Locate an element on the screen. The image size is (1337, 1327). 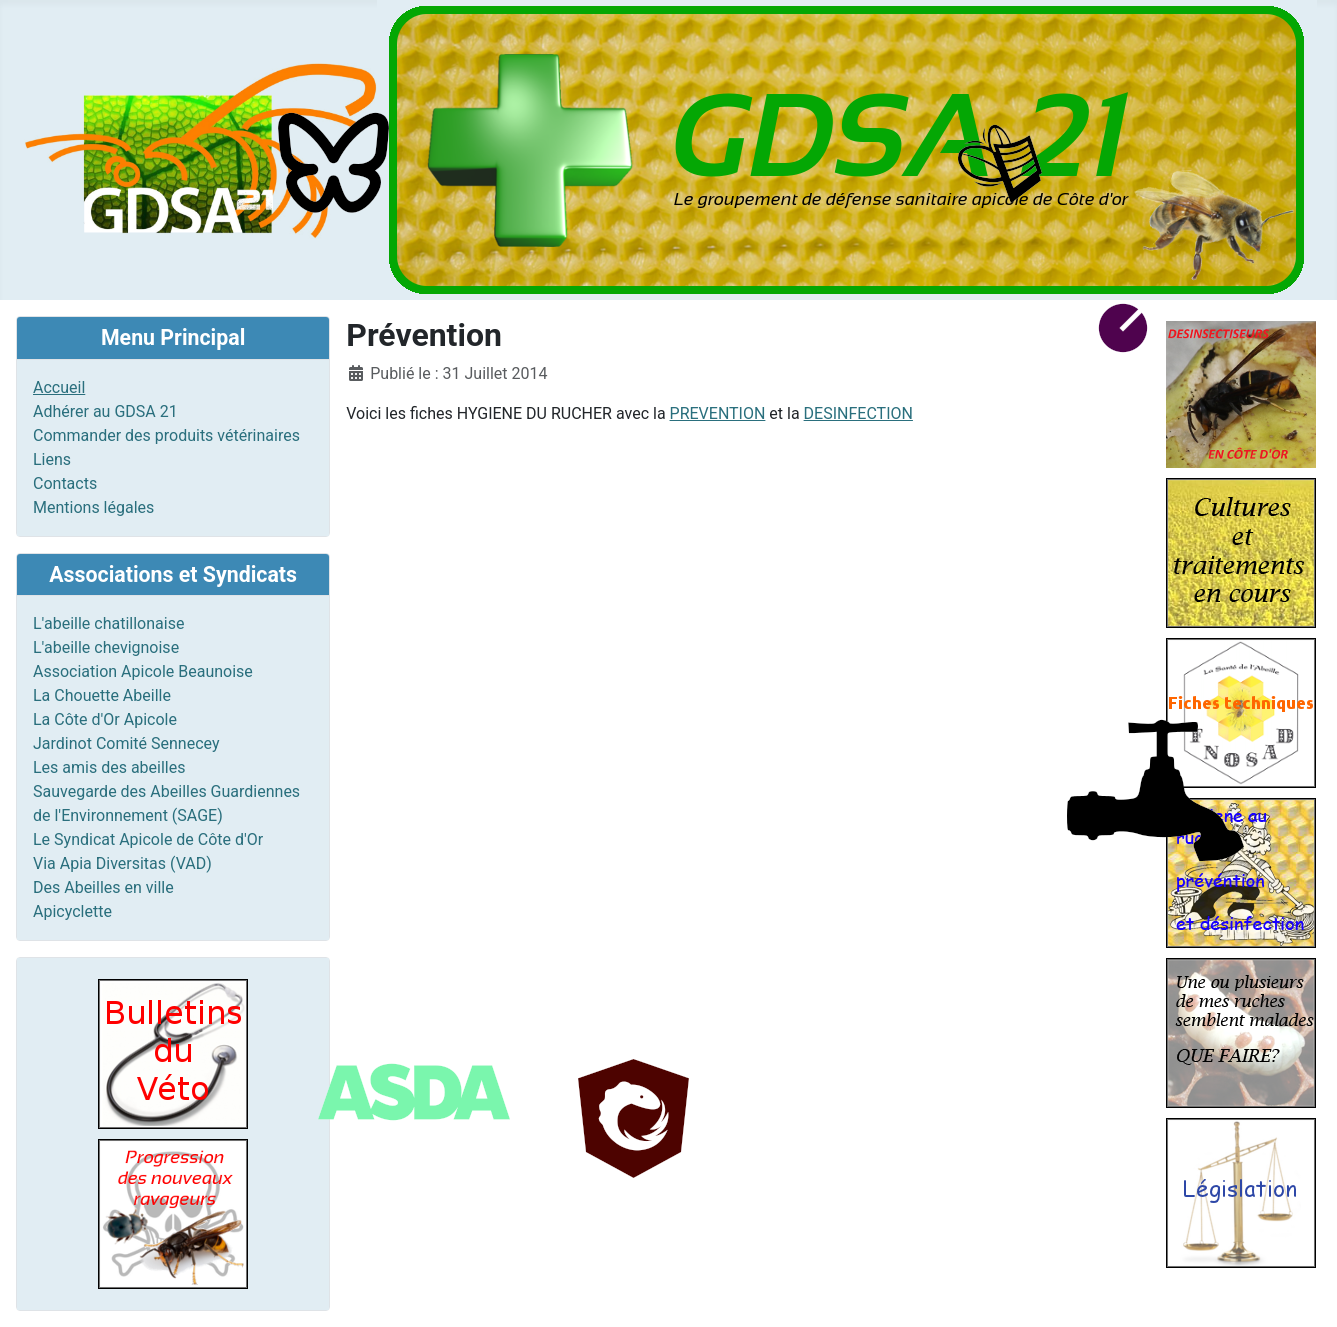
taxbuzz company logo is located at coordinates (1000, 164).